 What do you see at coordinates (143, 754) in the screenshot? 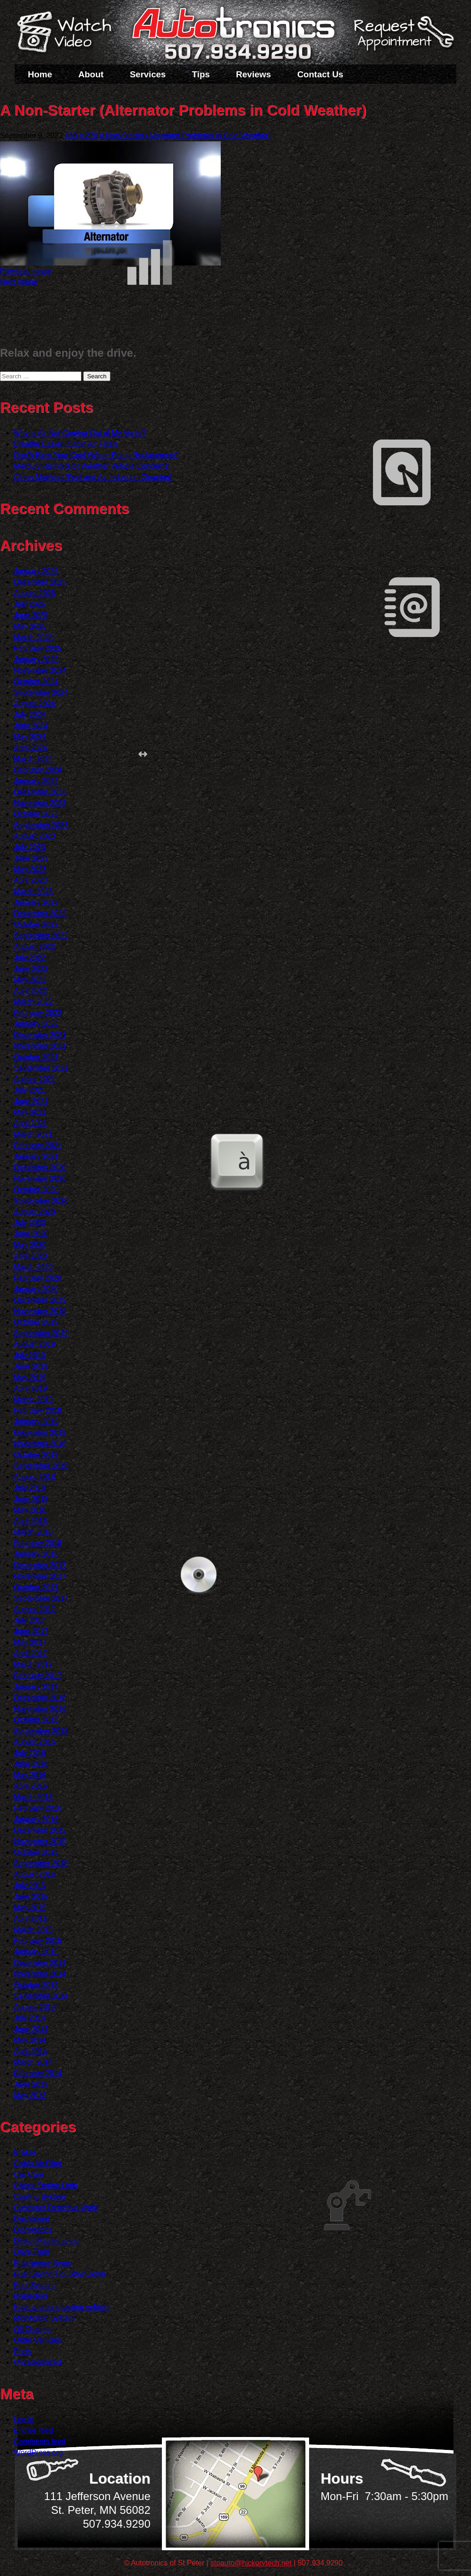
I see `flip object horizontally` at bounding box center [143, 754].